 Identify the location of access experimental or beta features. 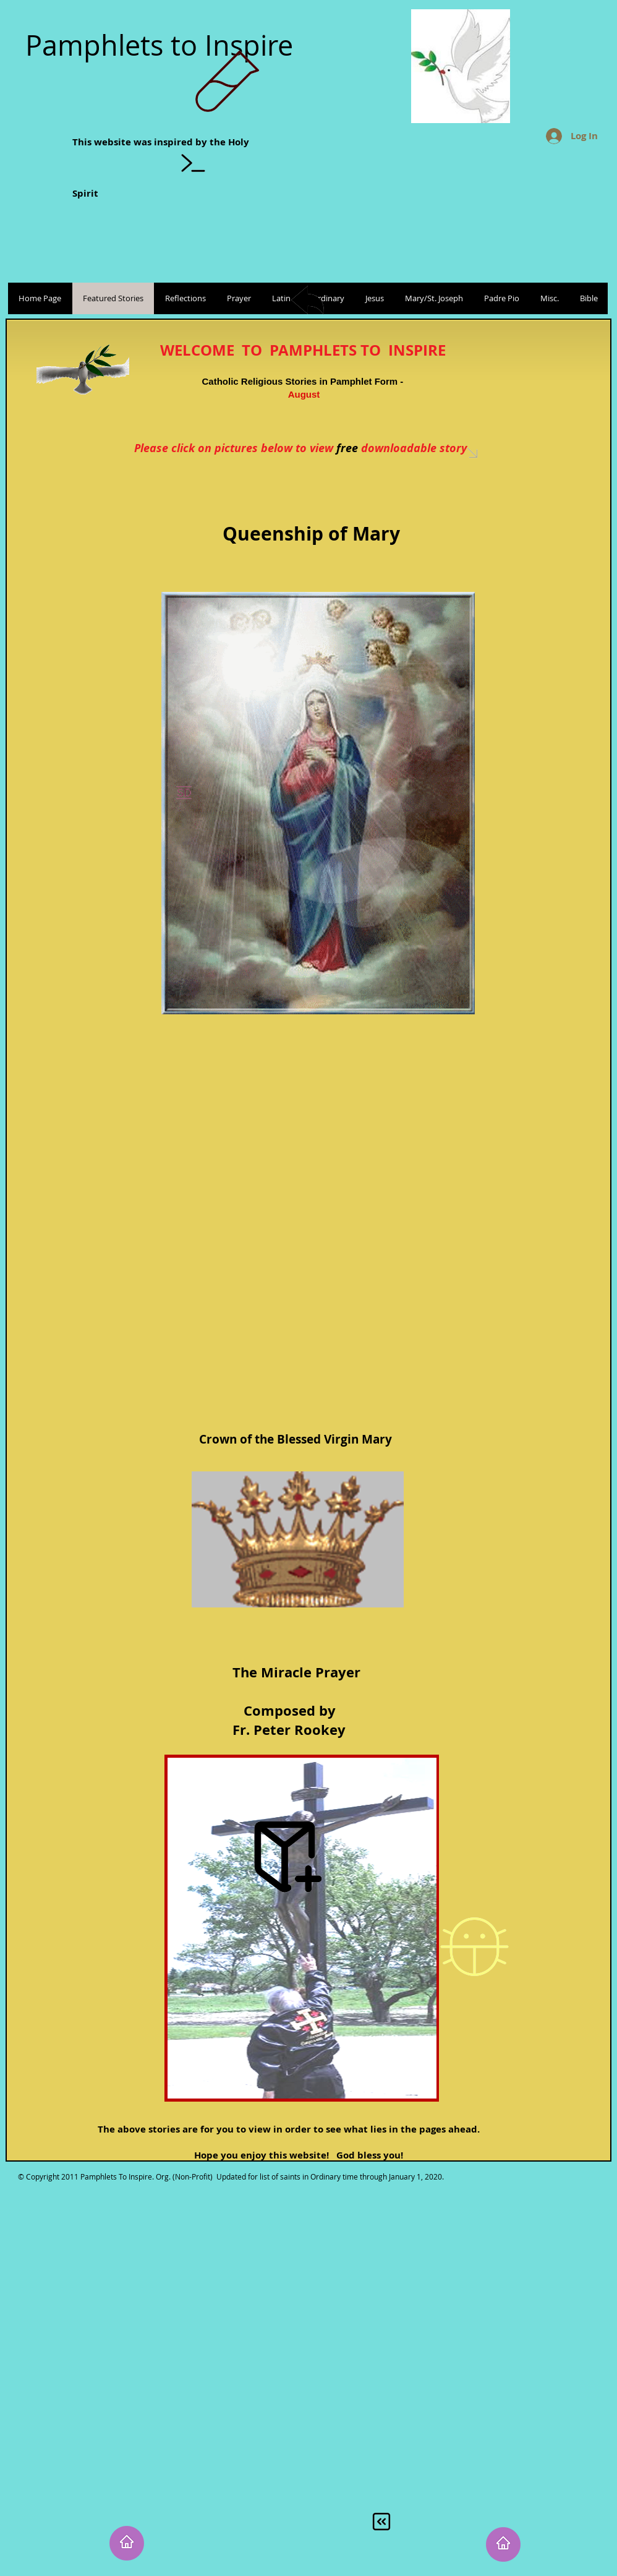
(226, 81).